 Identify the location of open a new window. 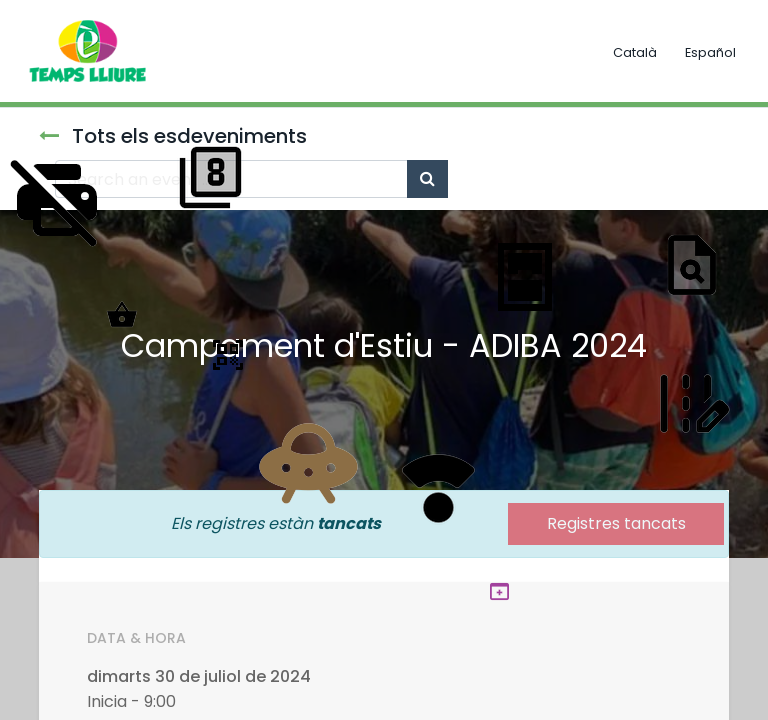
(499, 591).